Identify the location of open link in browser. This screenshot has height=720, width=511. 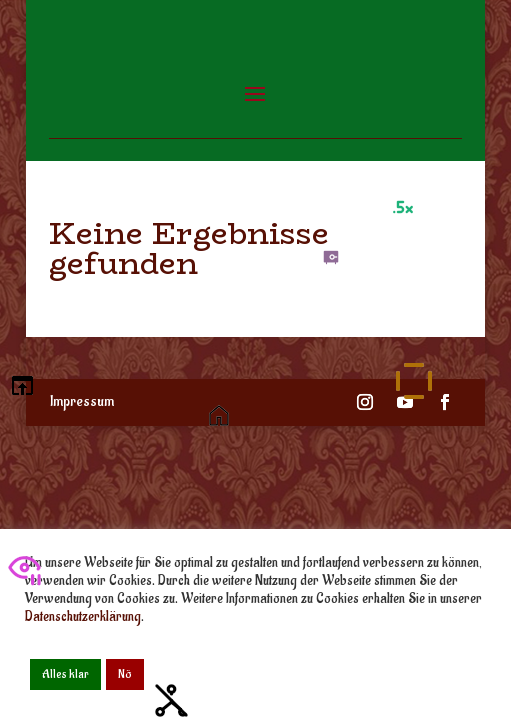
(22, 385).